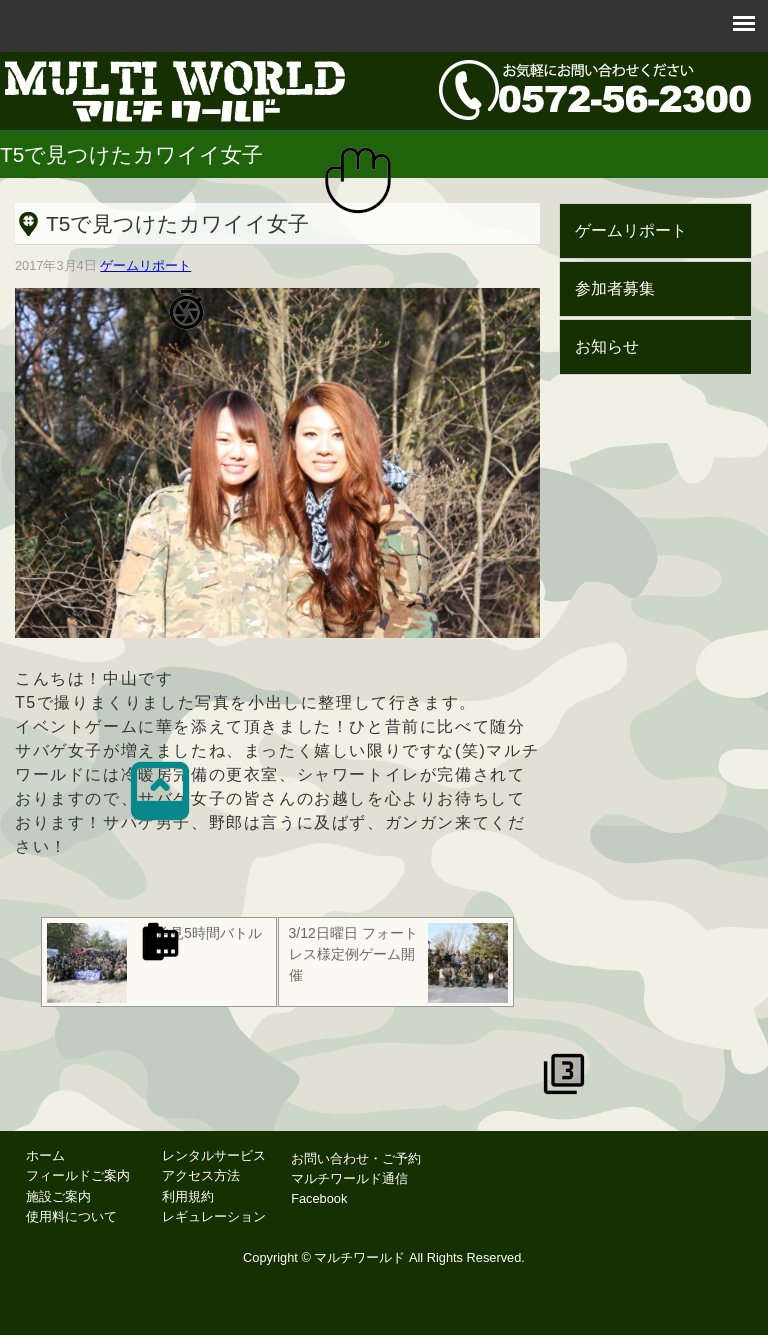 The height and width of the screenshot is (1335, 768). Describe the element at coordinates (160, 791) in the screenshot. I see `expand the bottom bar or panel` at that location.